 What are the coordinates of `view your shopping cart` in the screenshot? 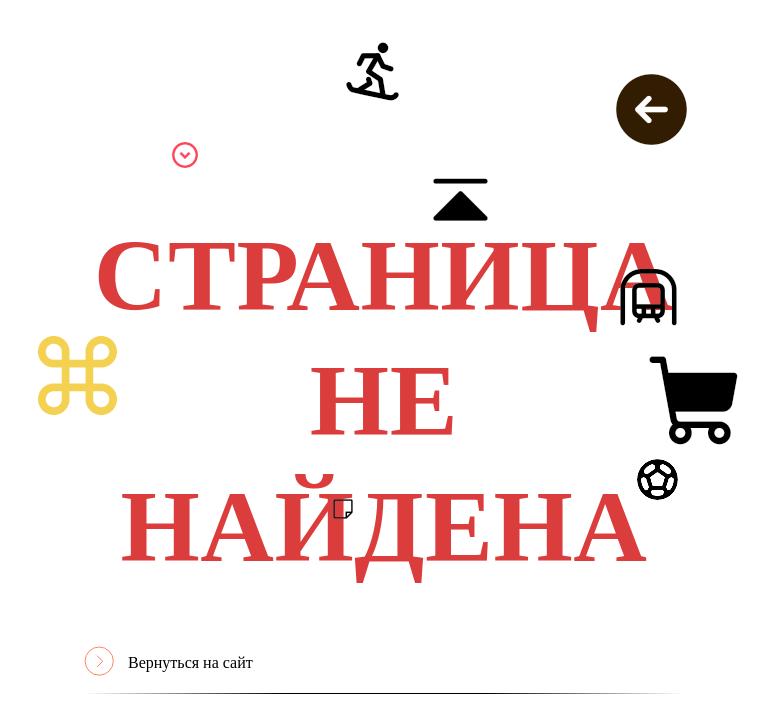 It's located at (695, 402).